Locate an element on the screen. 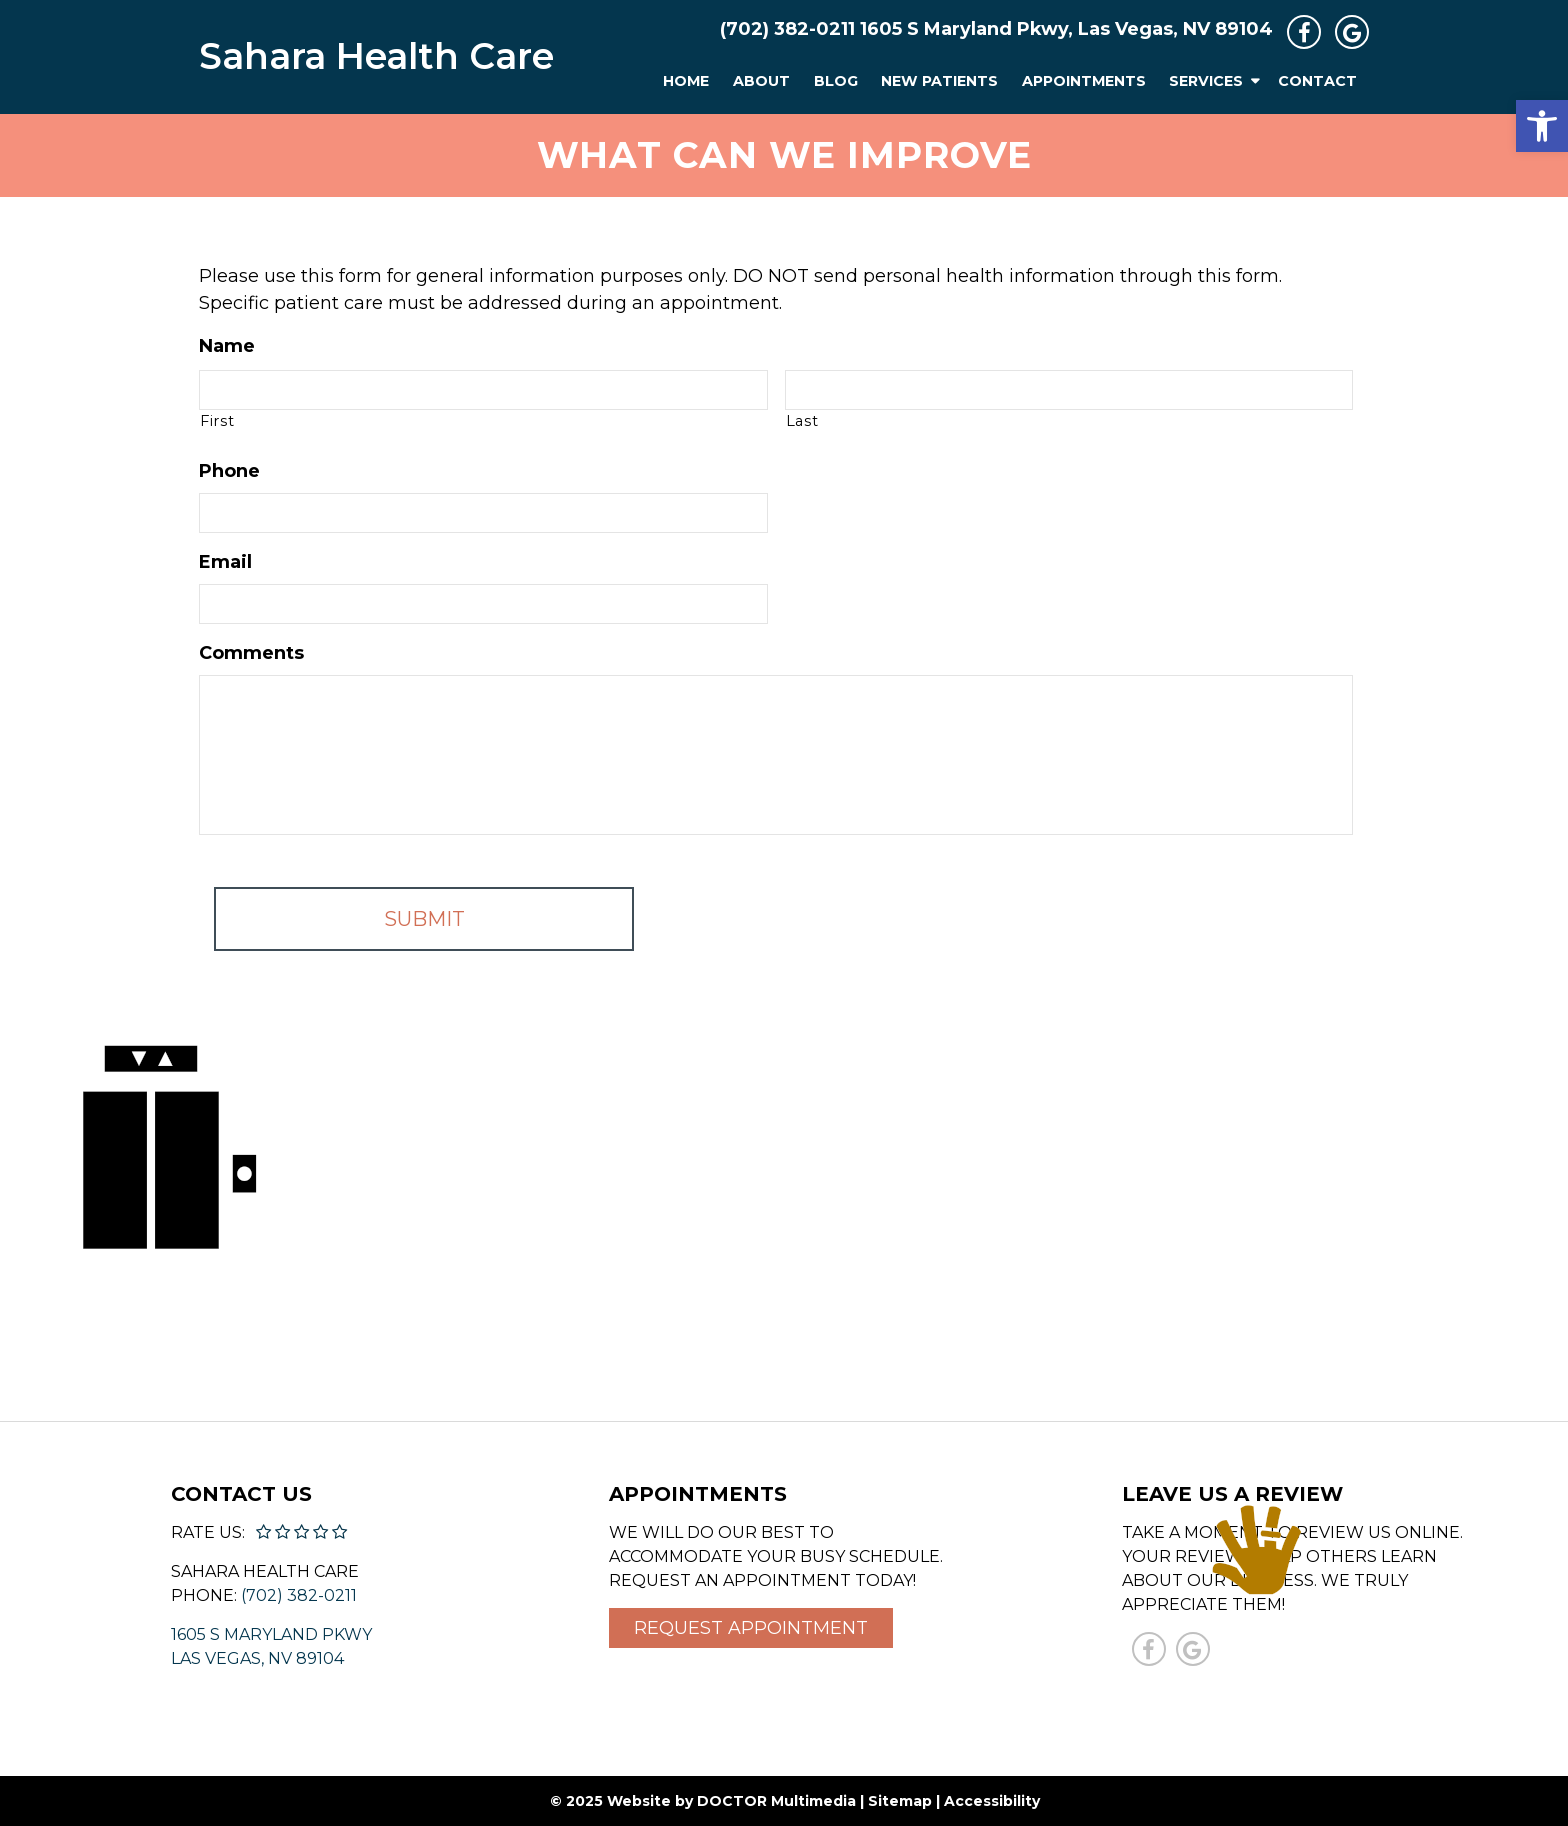  access elevator or floor navigation is located at coordinates (151, 1145).